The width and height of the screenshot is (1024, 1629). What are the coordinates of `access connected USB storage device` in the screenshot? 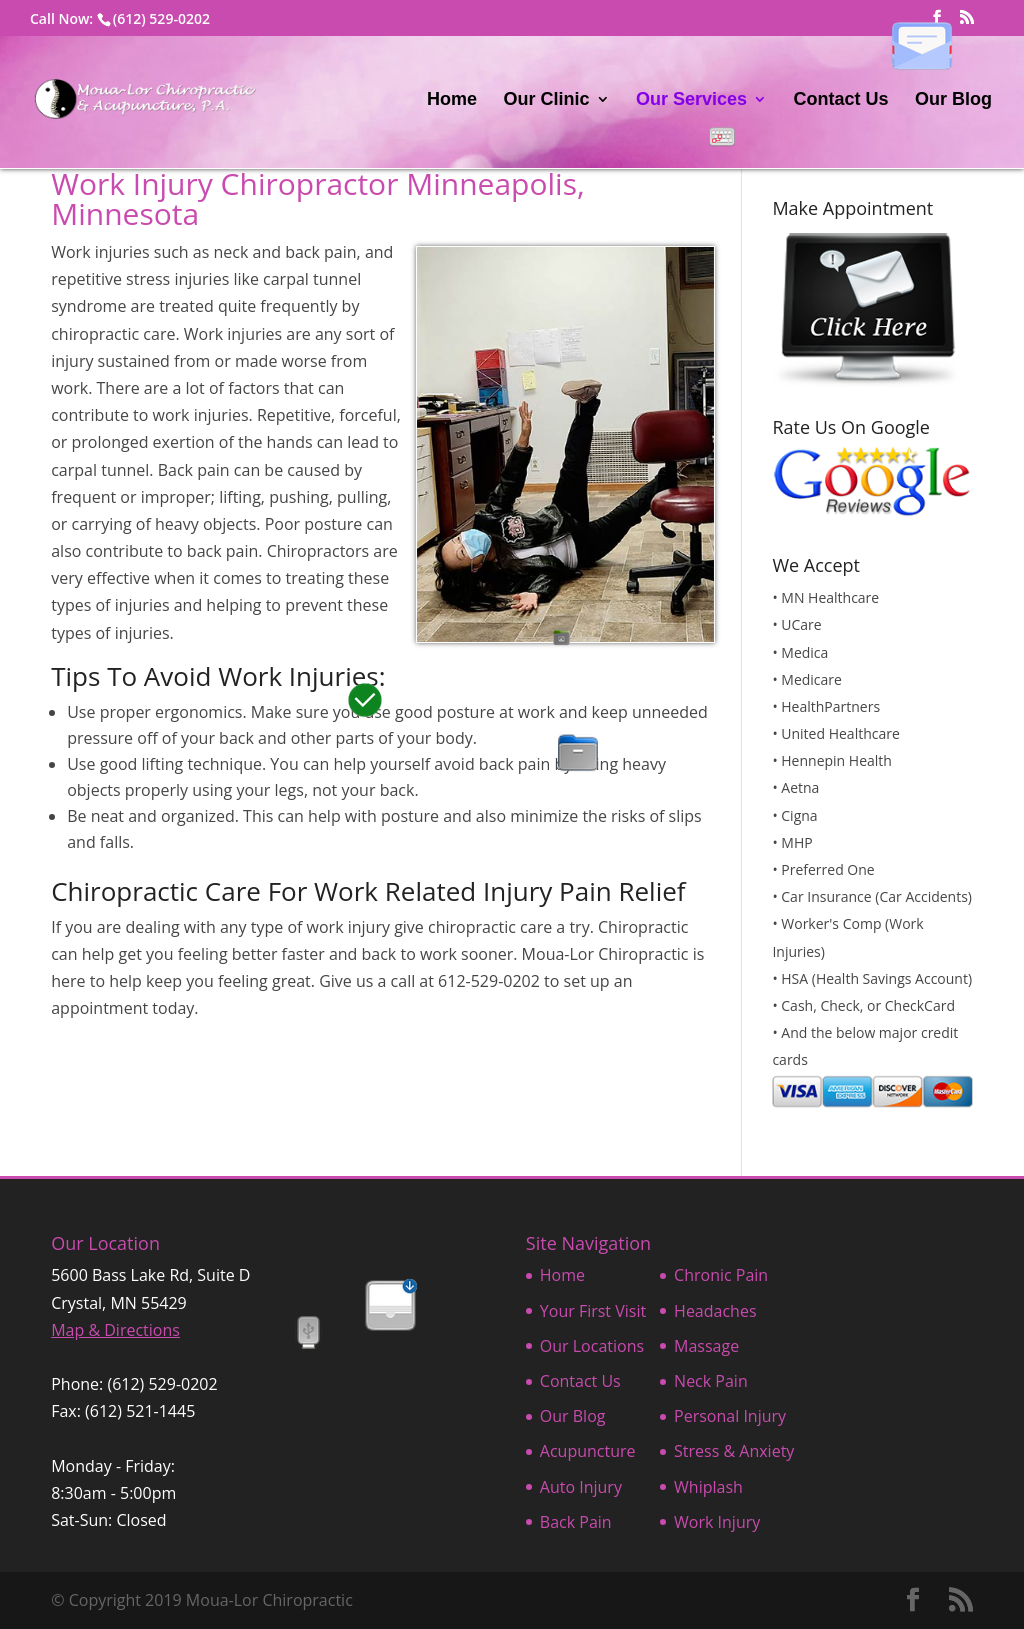 It's located at (308, 1332).